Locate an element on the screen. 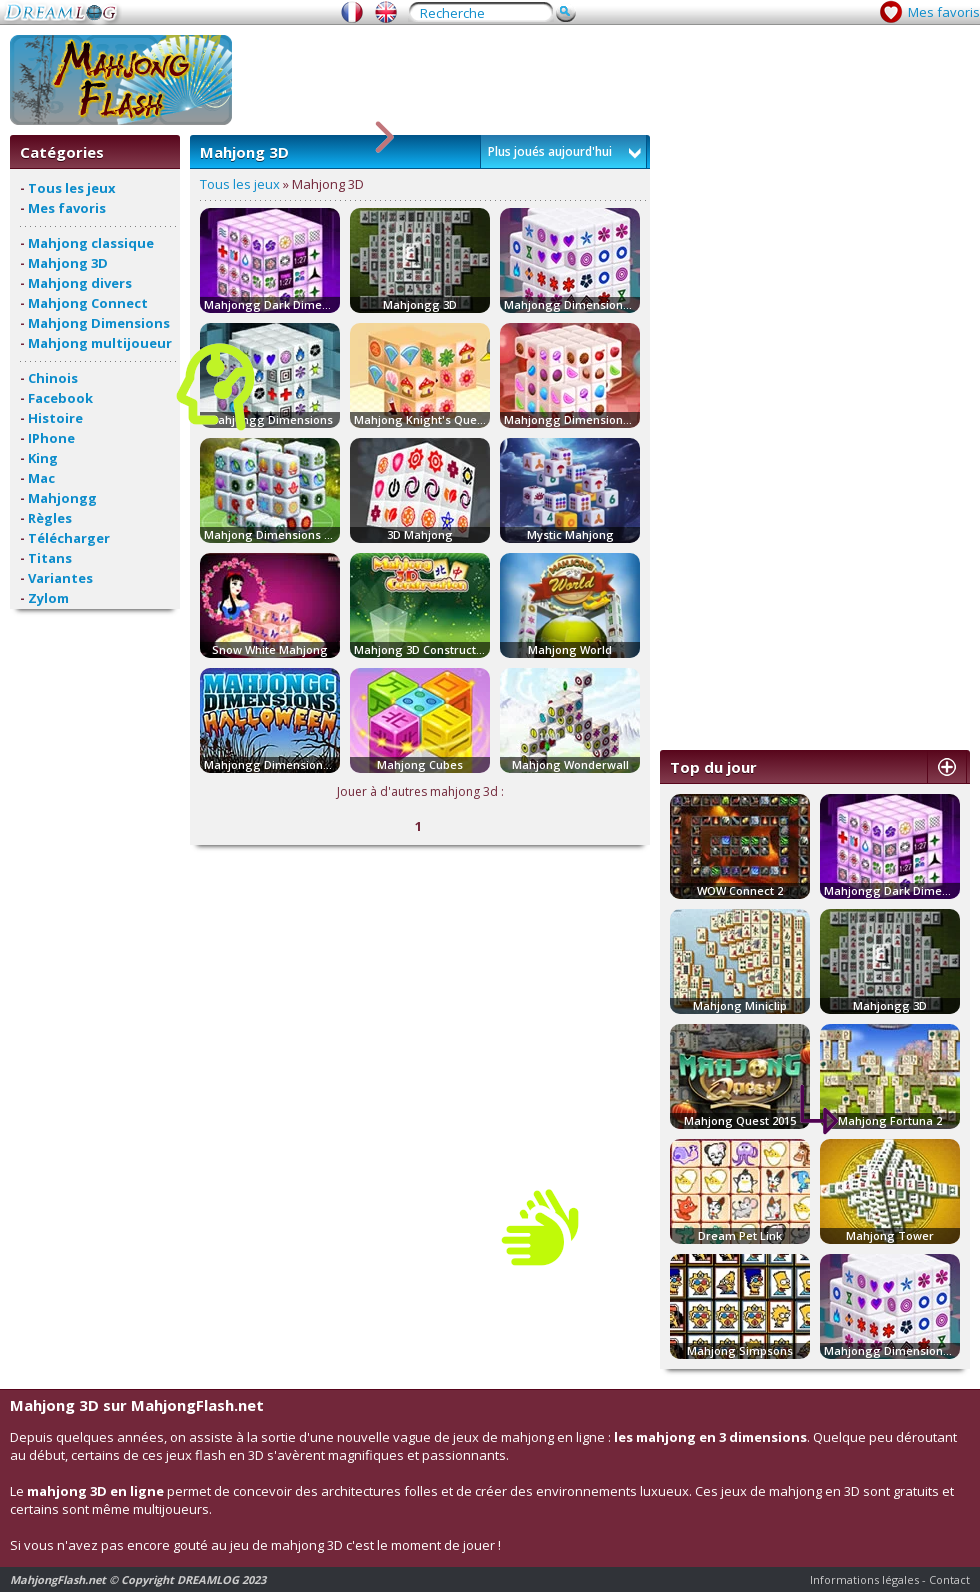 This screenshot has width=980, height=1592. redirect or forward content to another destination is located at coordinates (815, 1109).